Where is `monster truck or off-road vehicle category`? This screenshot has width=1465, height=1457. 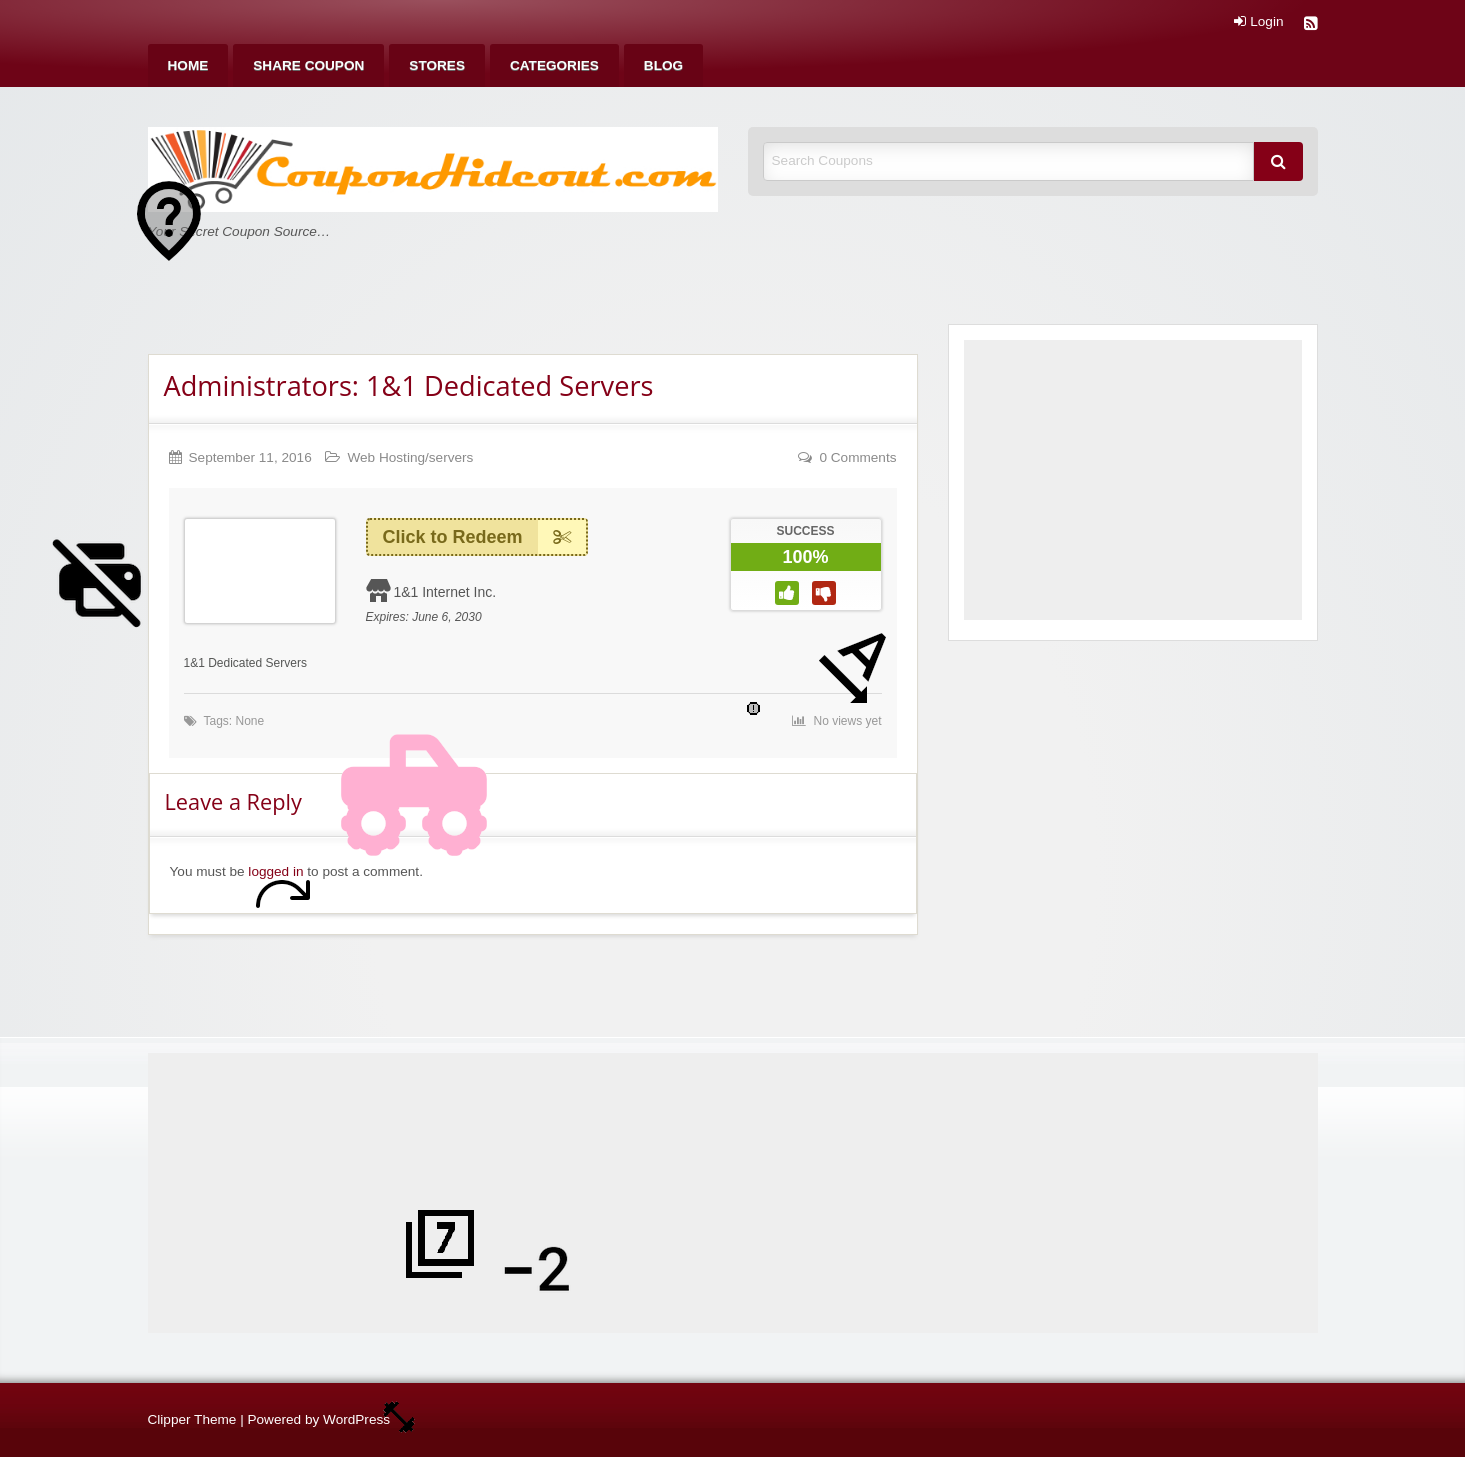
monster truck or off-road vehicle category is located at coordinates (414, 791).